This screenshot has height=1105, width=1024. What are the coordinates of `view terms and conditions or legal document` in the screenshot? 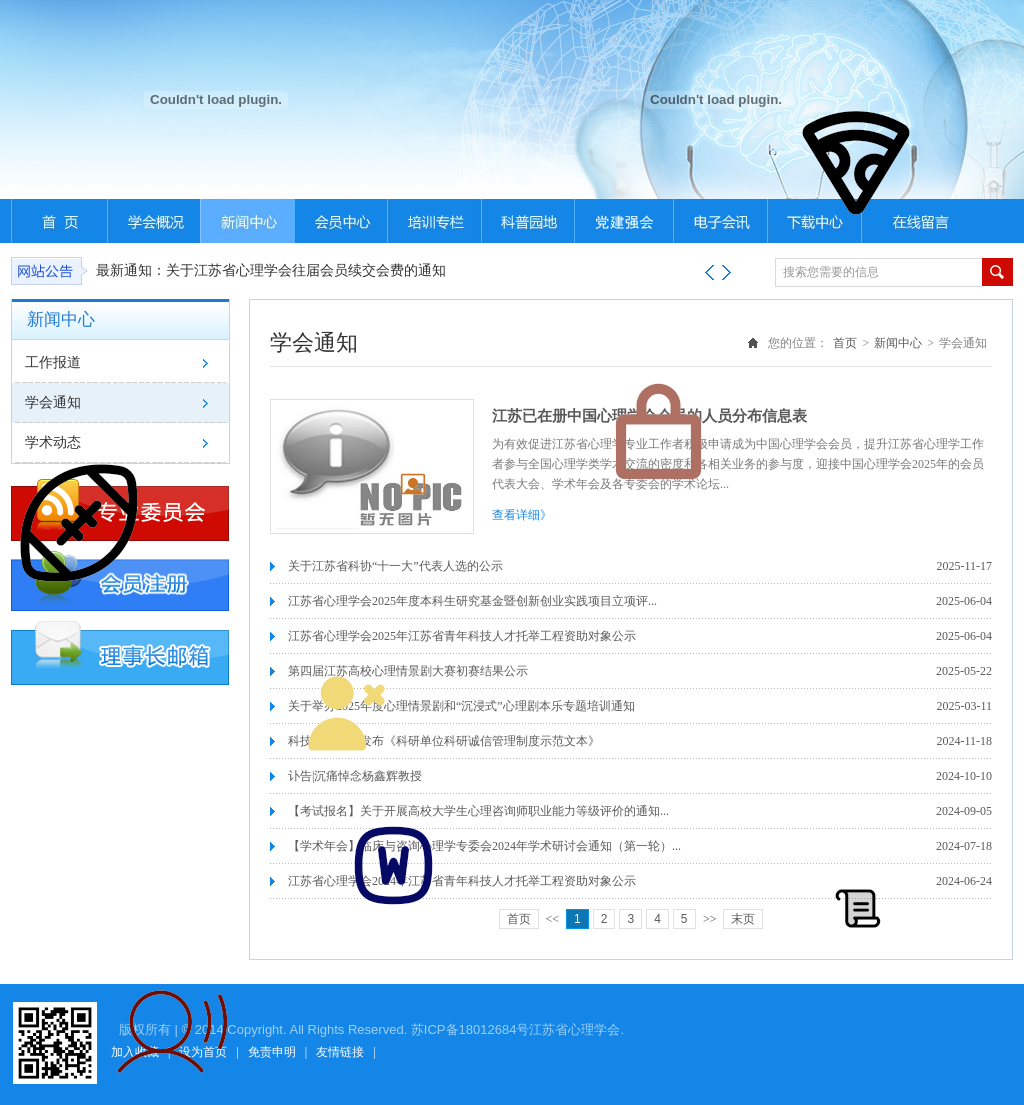 It's located at (859, 908).